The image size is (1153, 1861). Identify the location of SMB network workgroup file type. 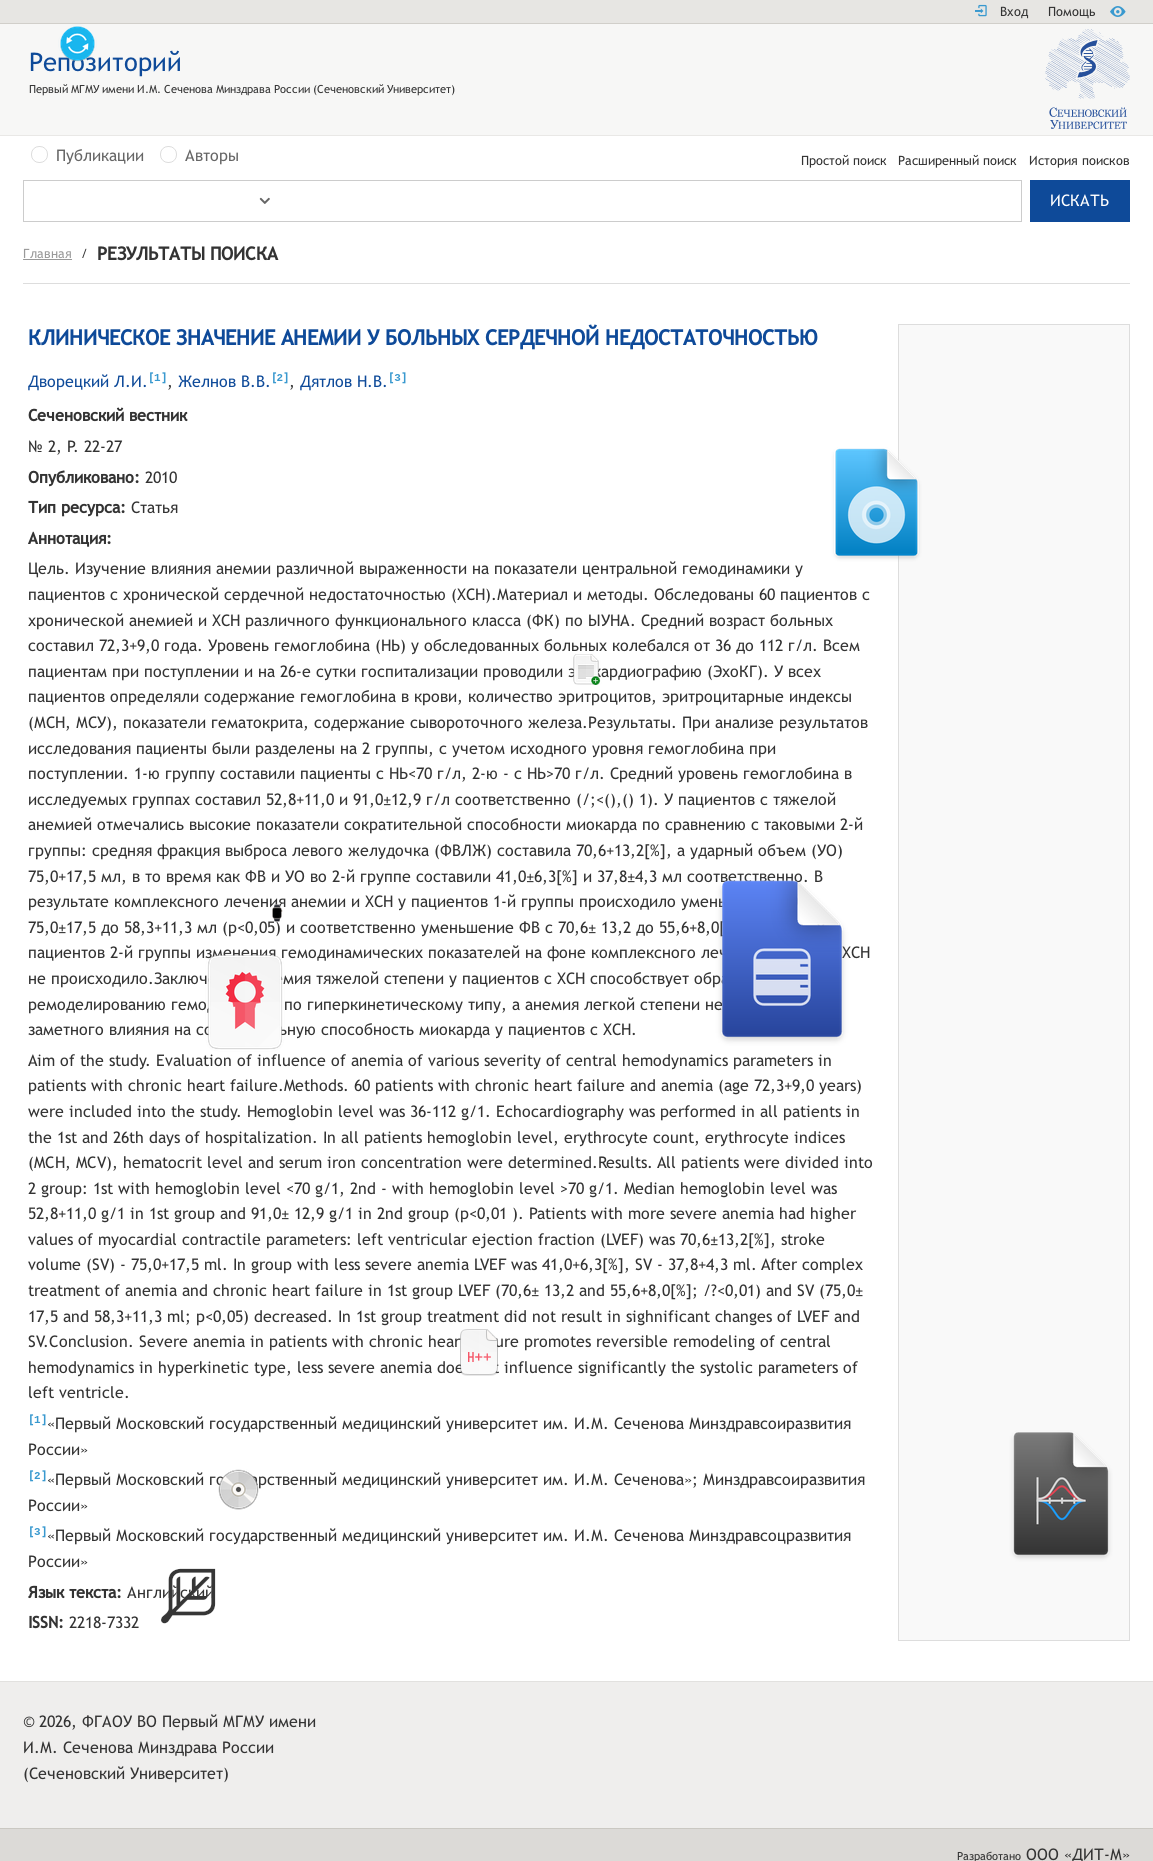
(782, 962).